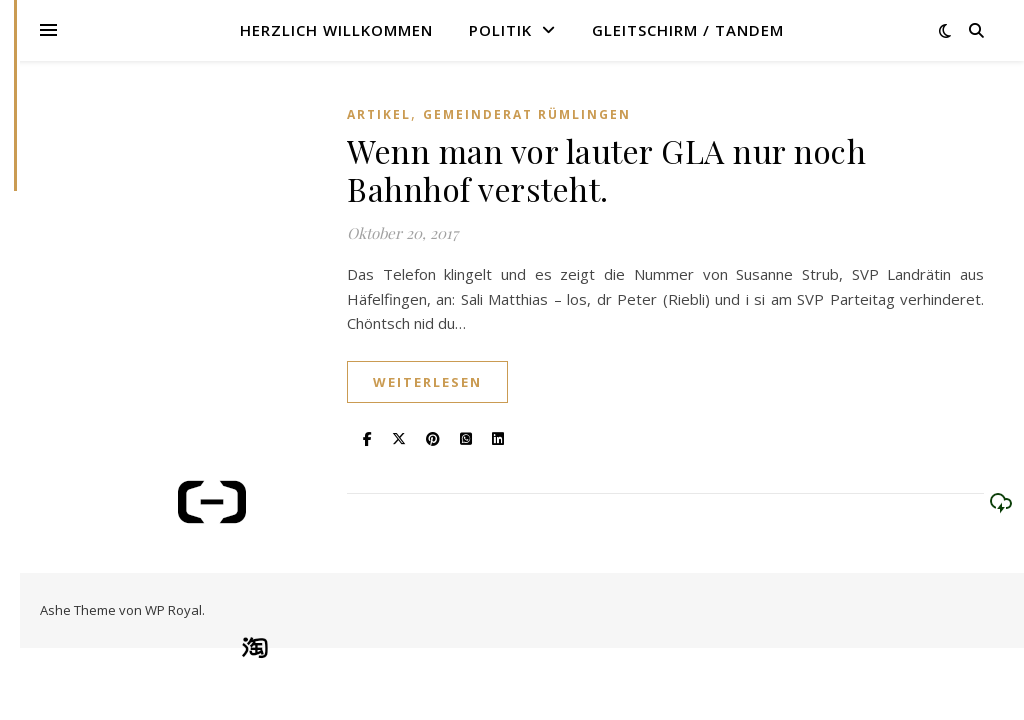  I want to click on open Taobao app, so click(254, 647).